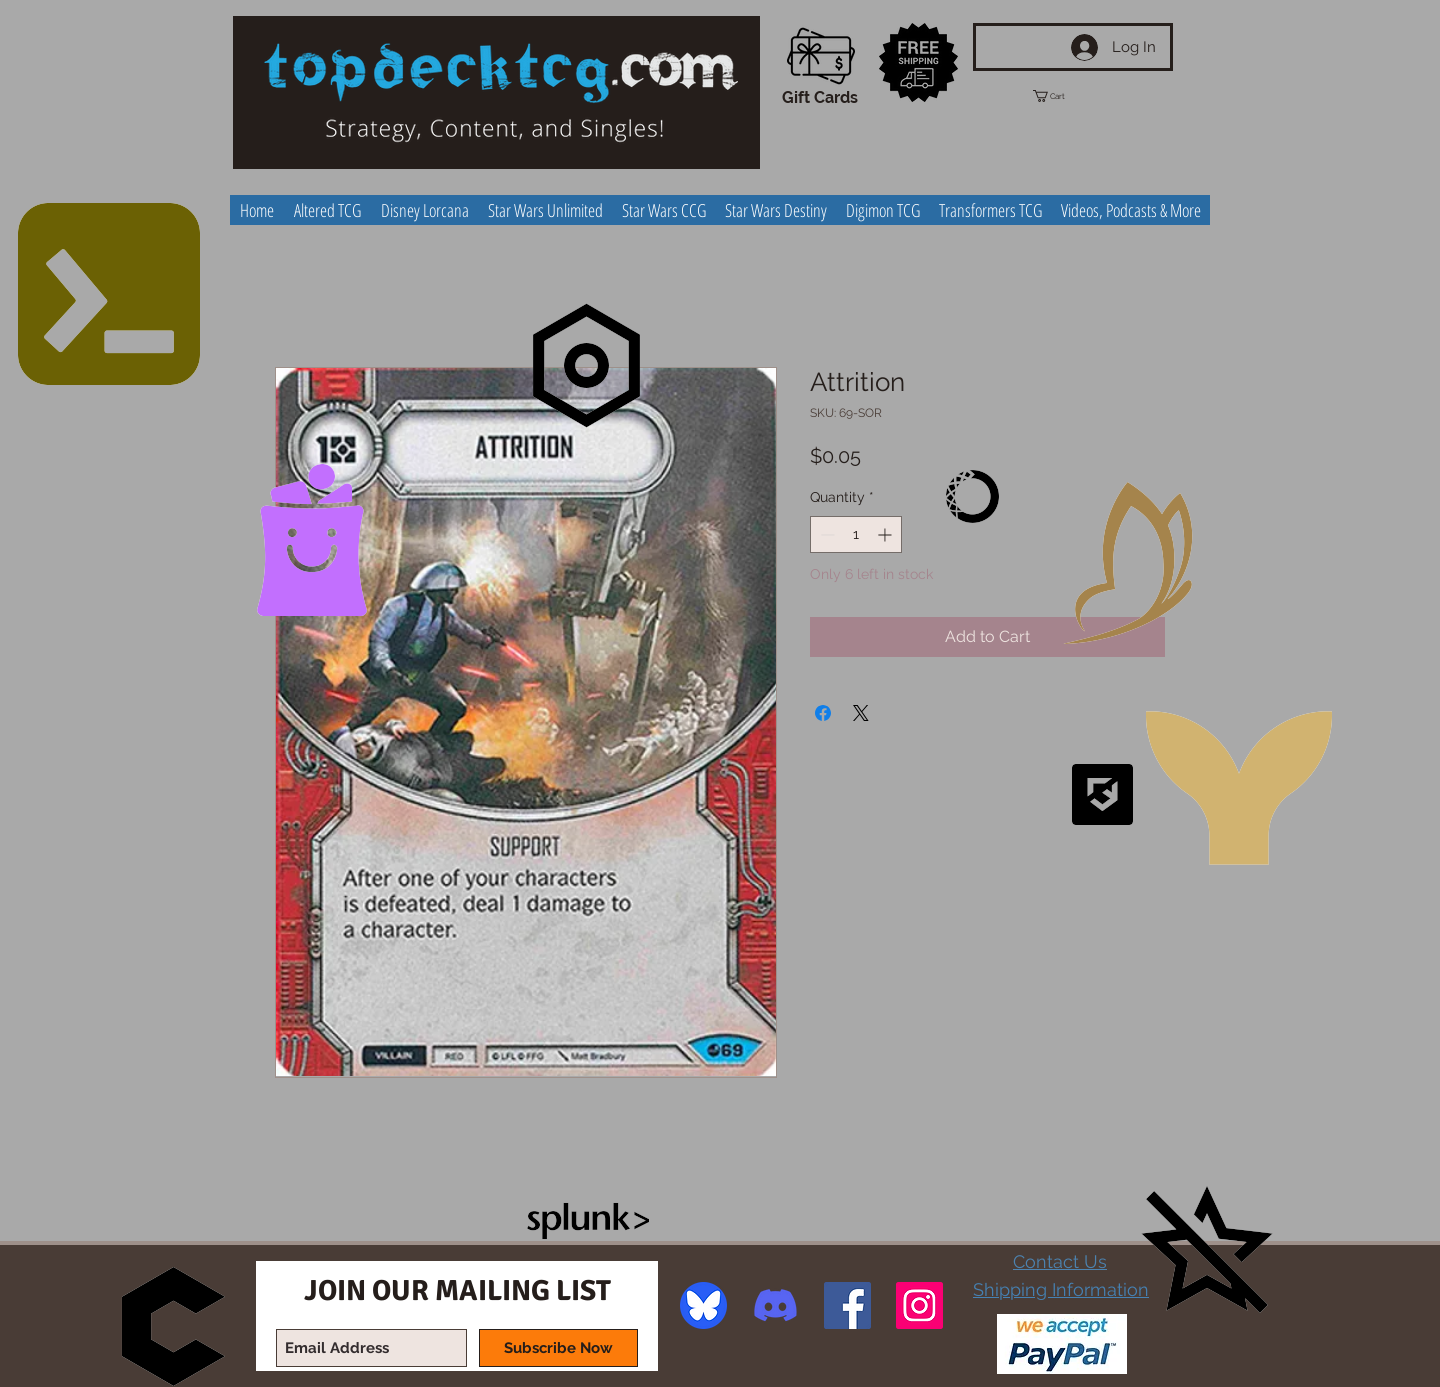  Describe the element at coordinates (1239, 788) in the screenshot. I see `open Mermaid diagramming tool` at that location.